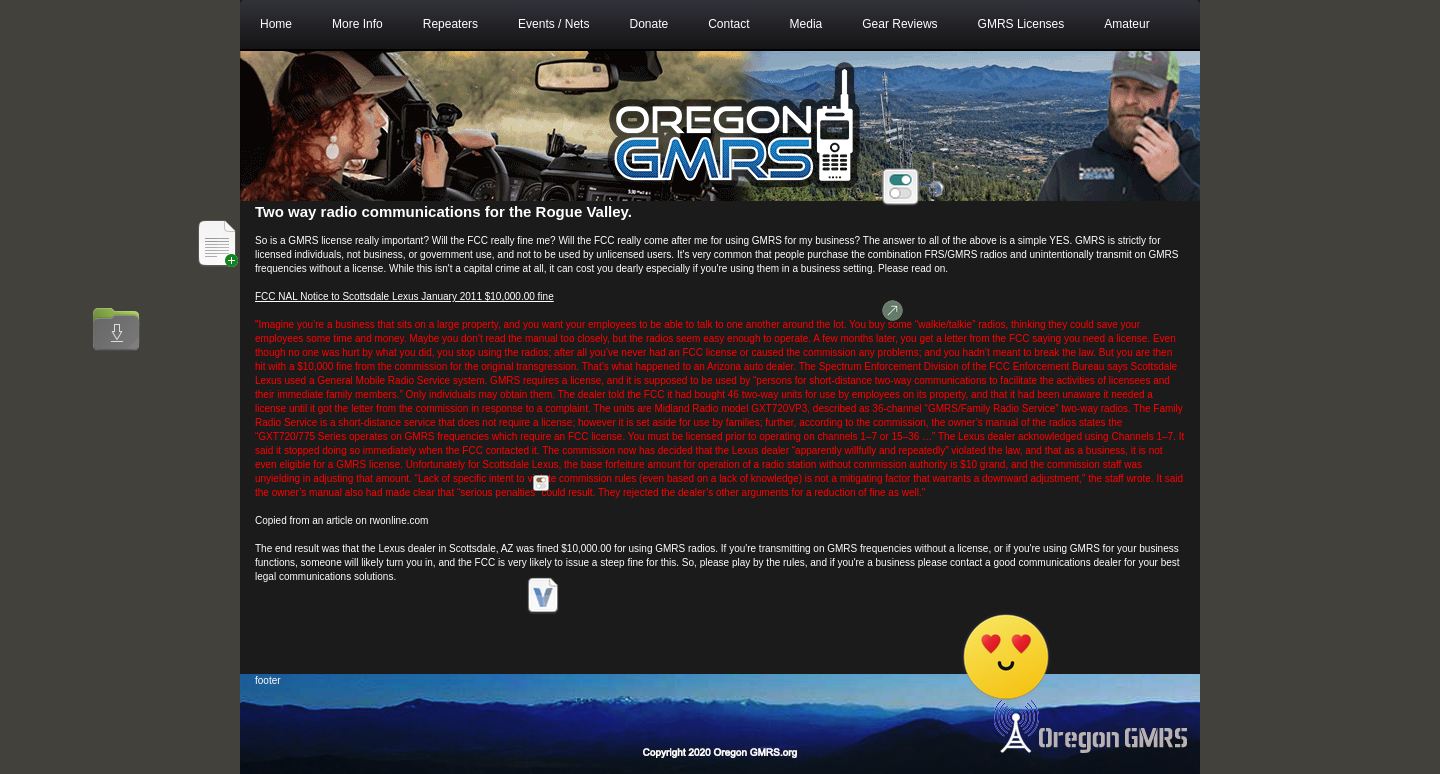 The image size is (1440, 774). What do you see at coordinates (1006, 657) in the screenshot?
I see `open the Socialize social networking app` at bounding box center [1006, 657].